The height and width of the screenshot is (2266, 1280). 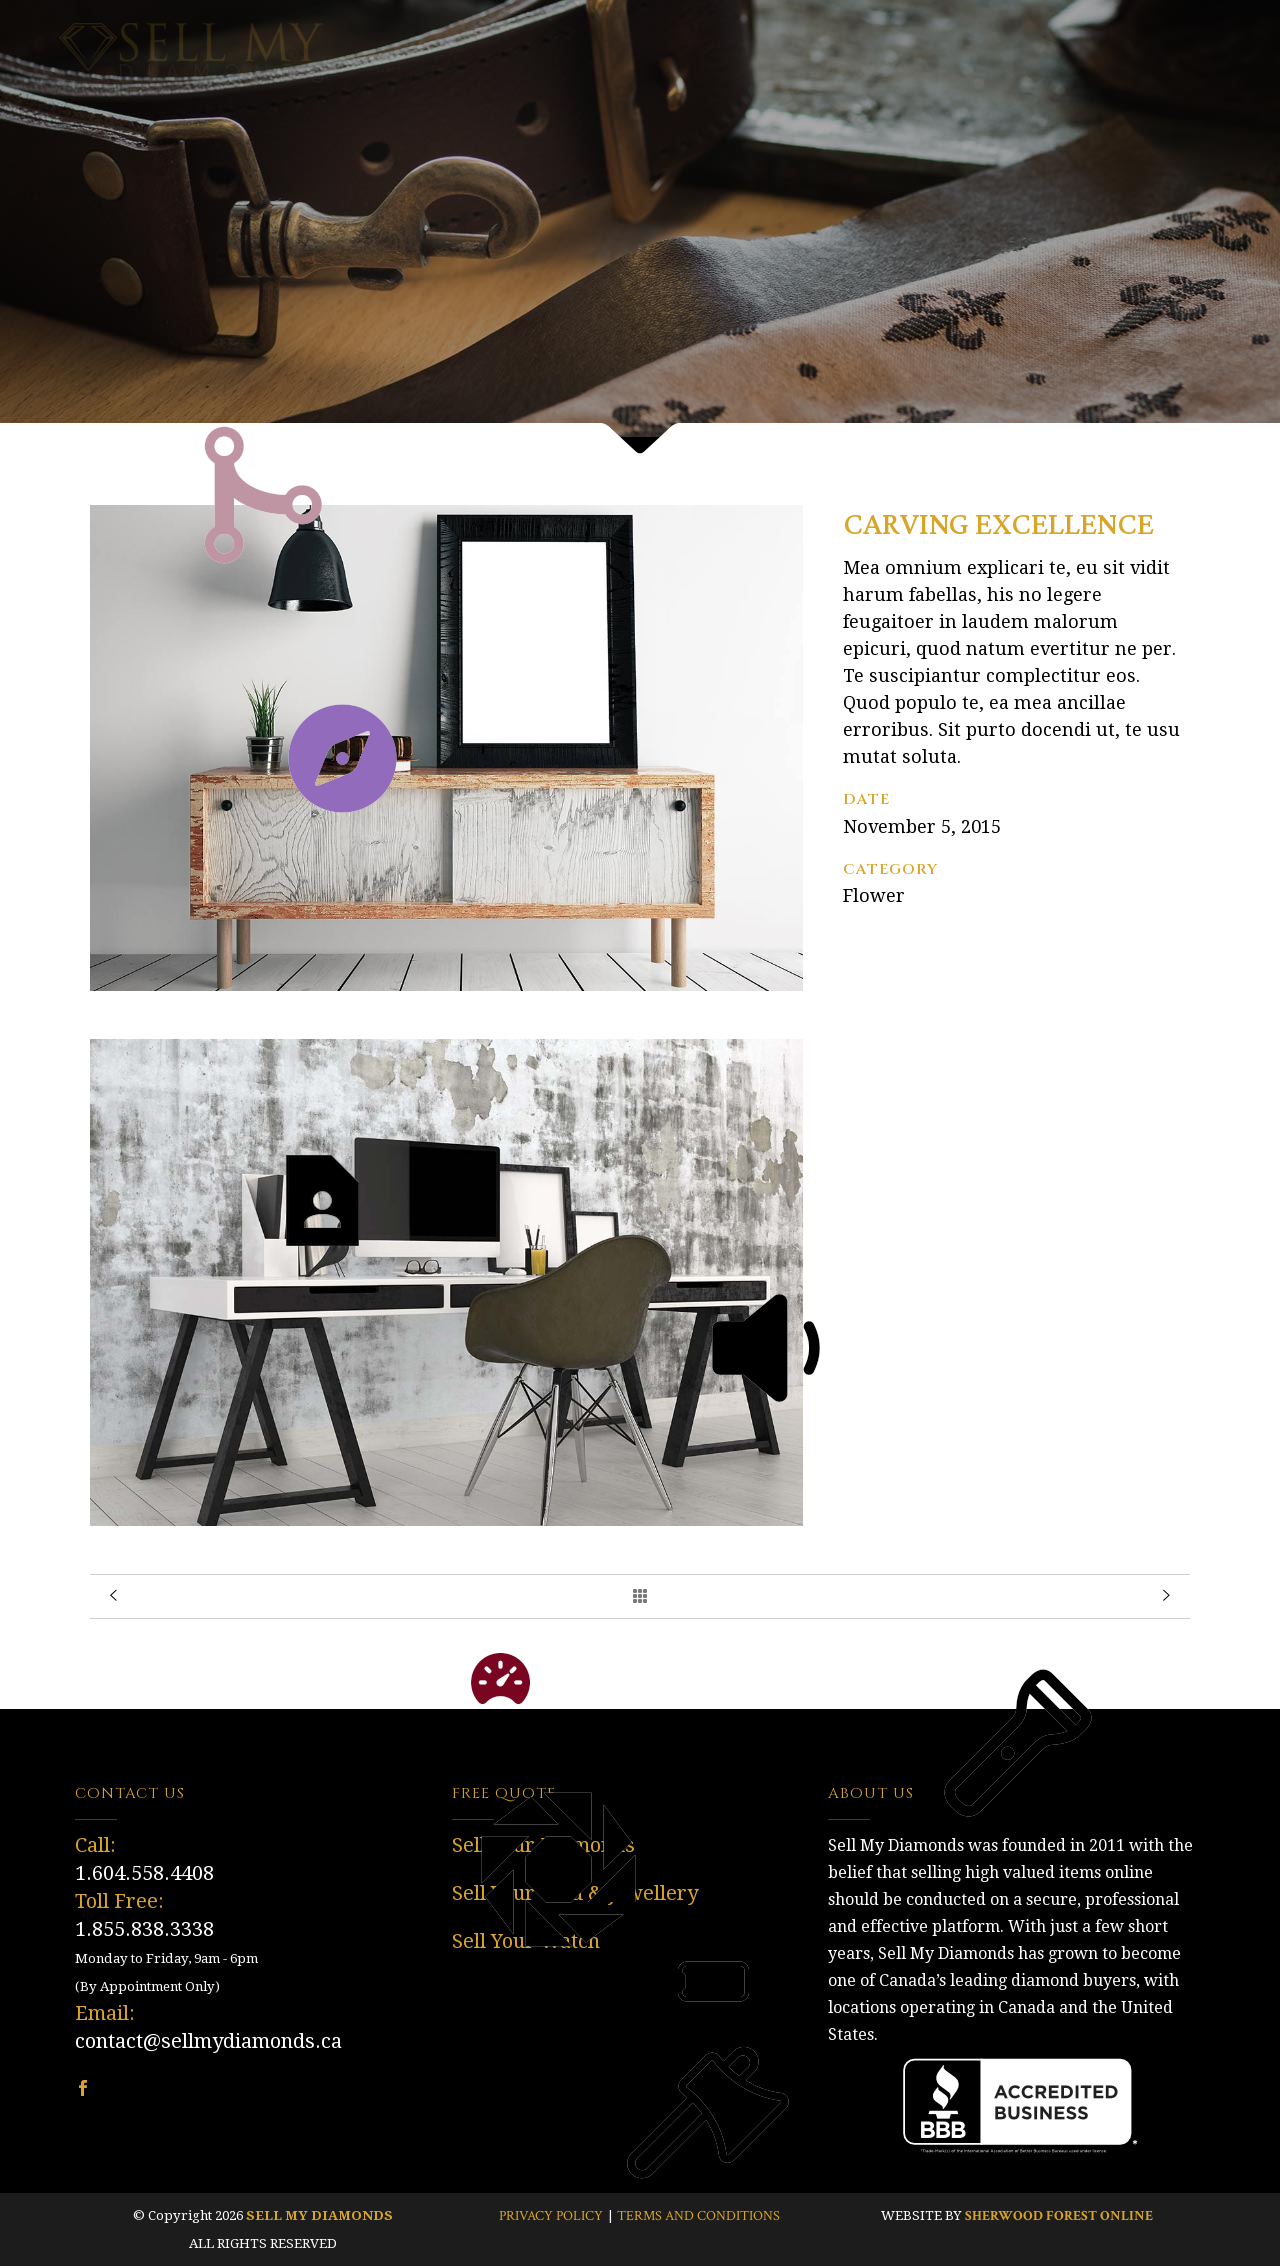 I want to click on merge branches in a git repository, so click(x=263, y=495).